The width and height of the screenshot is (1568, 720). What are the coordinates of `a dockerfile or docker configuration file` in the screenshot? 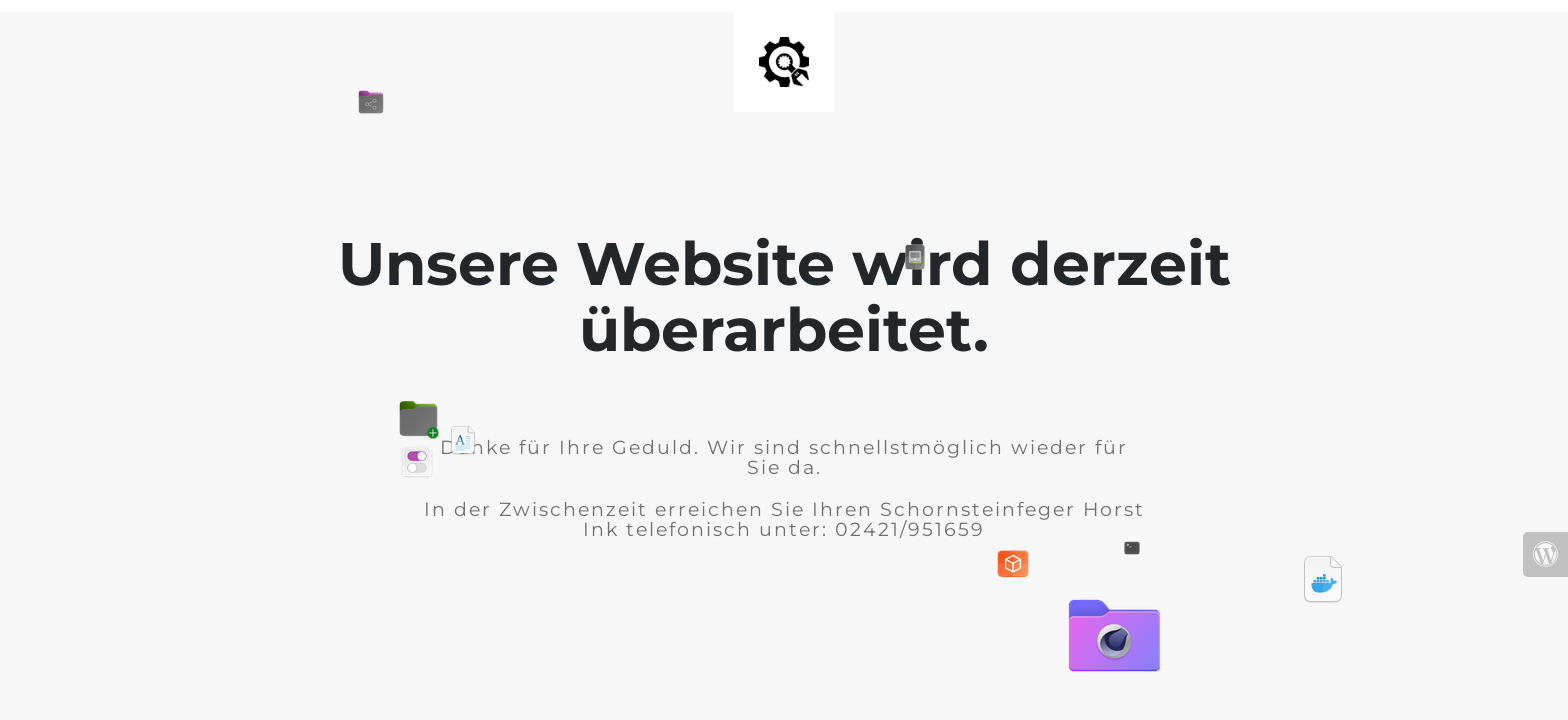 It's located at (1323, 579).